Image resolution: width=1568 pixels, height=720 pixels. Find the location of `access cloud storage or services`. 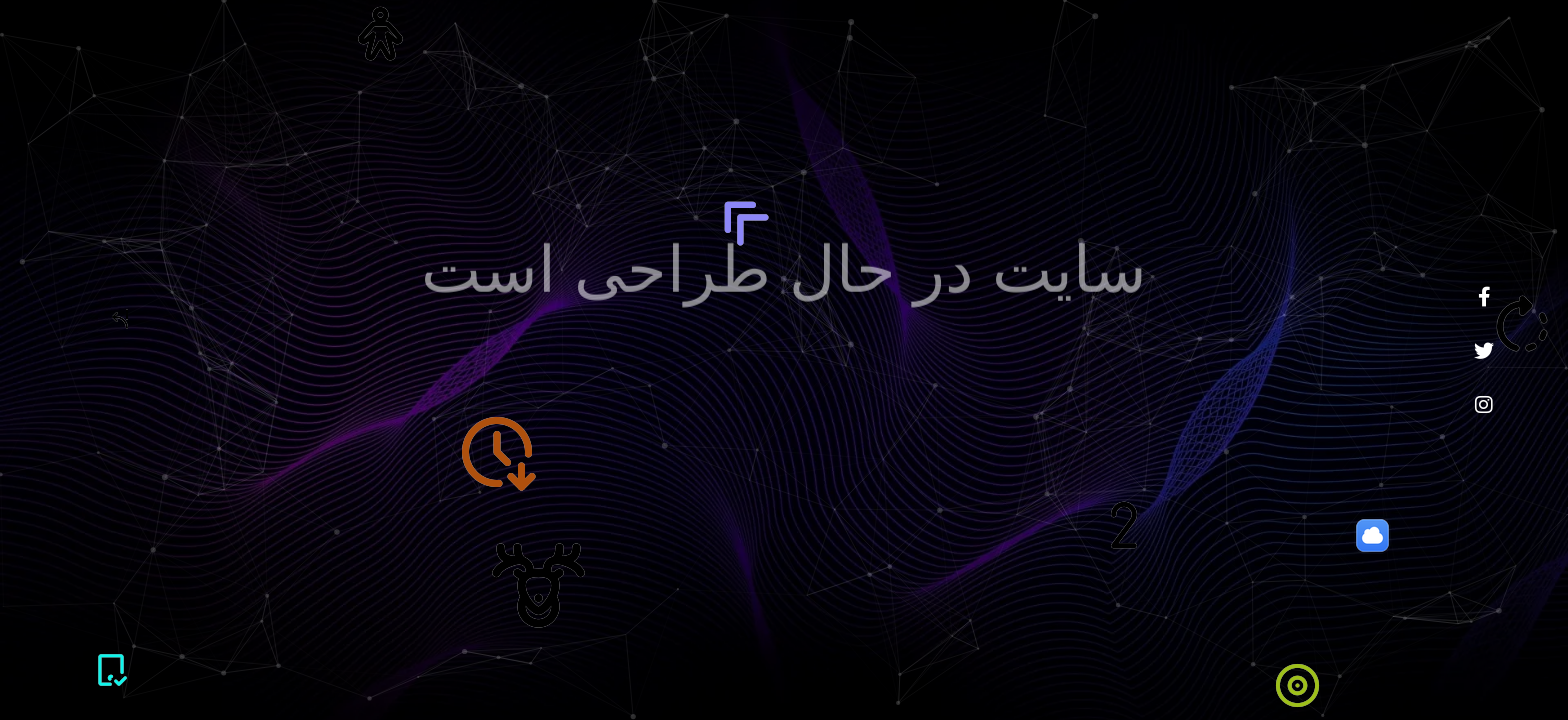

access cloud storage or services is located at coordinates (1372, 535).